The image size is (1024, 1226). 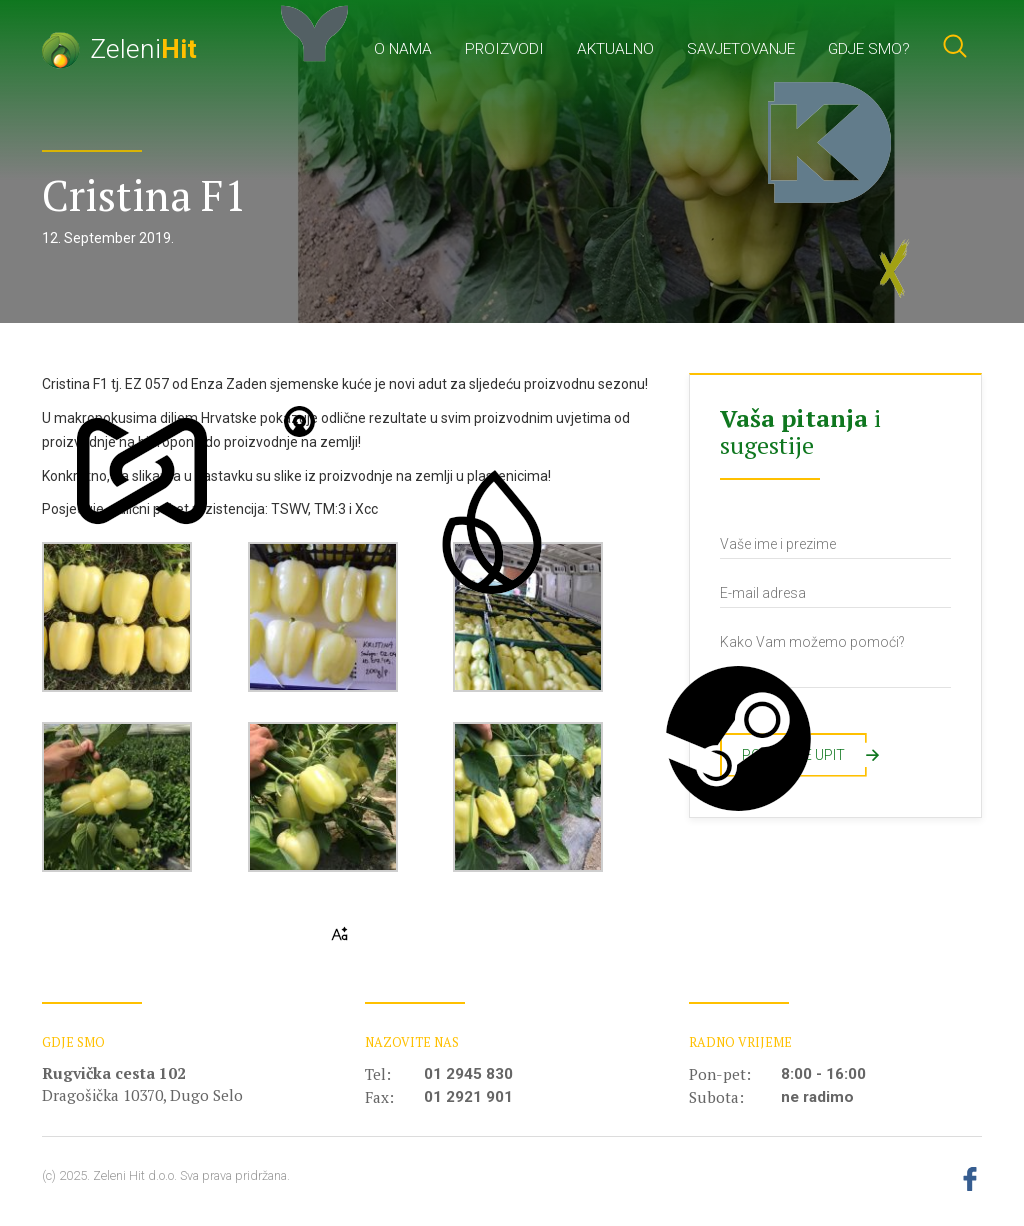 I want to click on access Firebase console or services, so click(x=492, y=532).